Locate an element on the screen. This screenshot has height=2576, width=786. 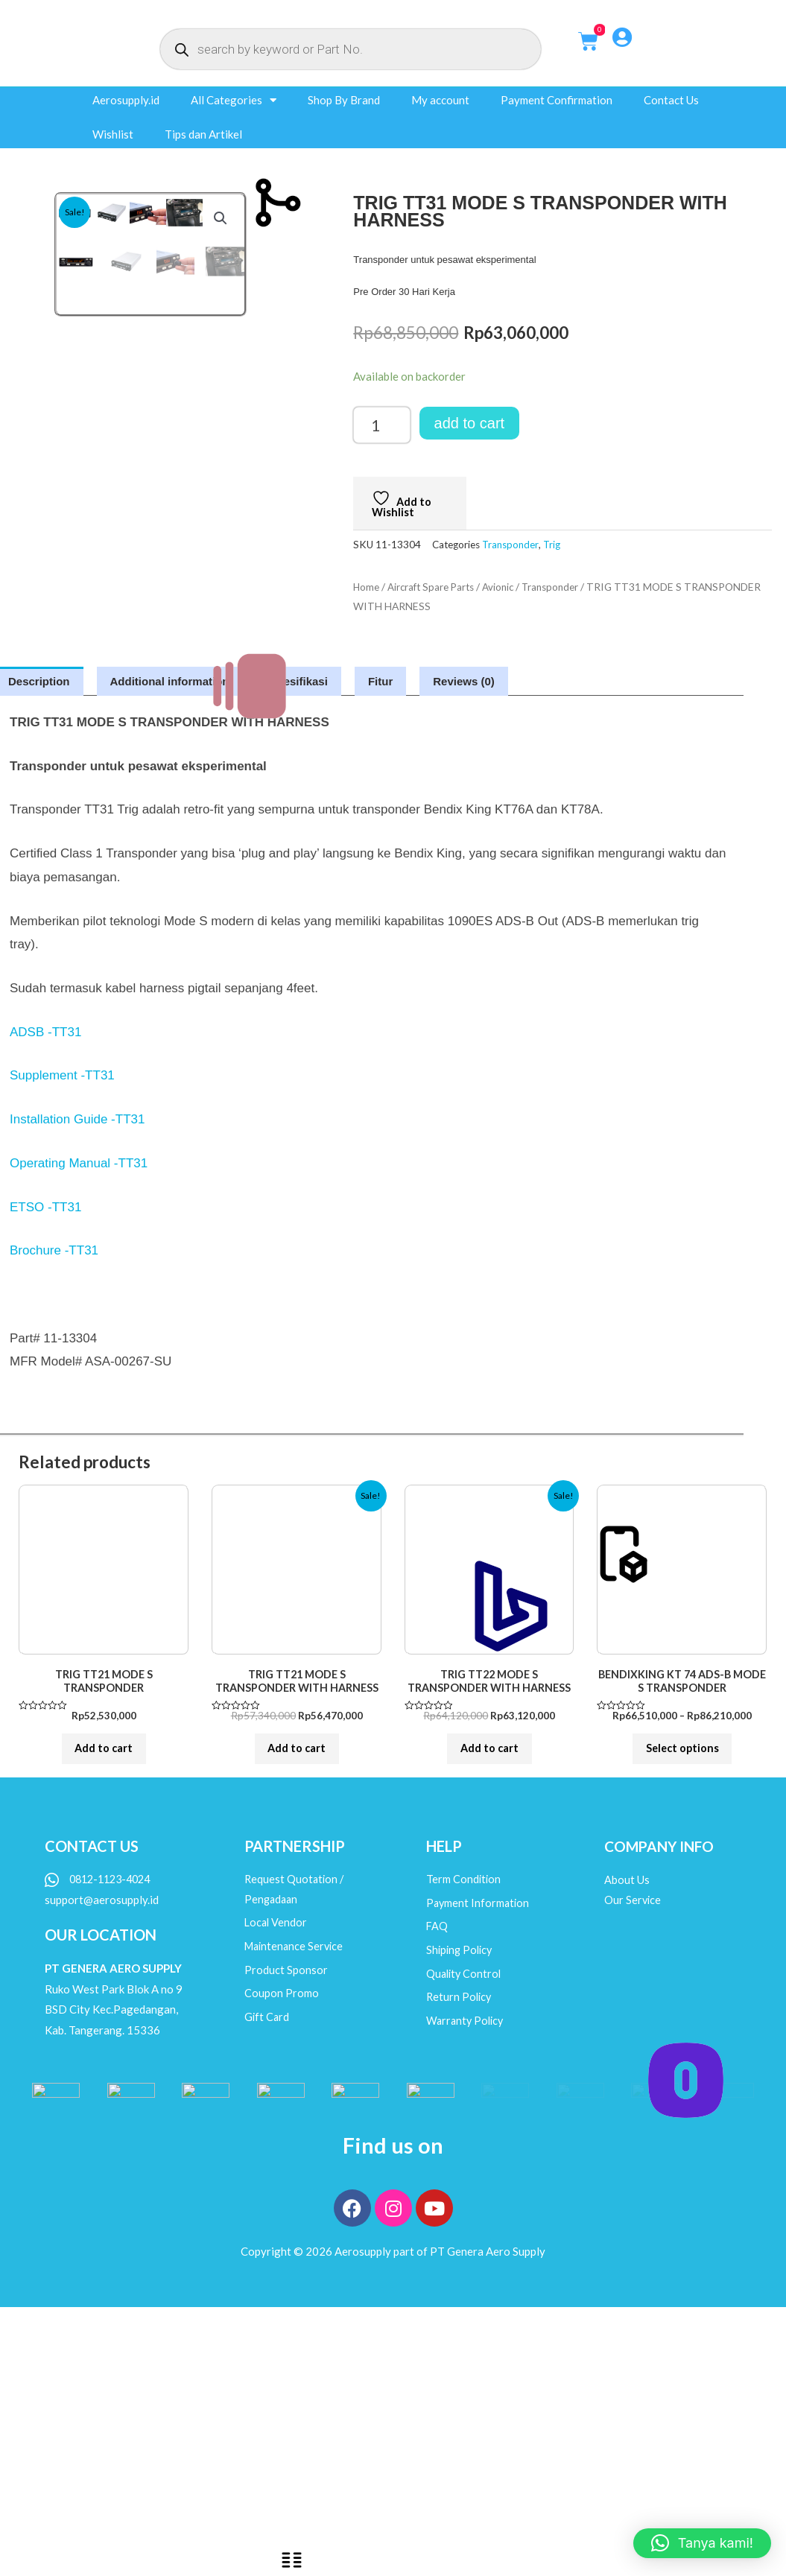
open augmented reality mode is located at coordinates (619, 1553).